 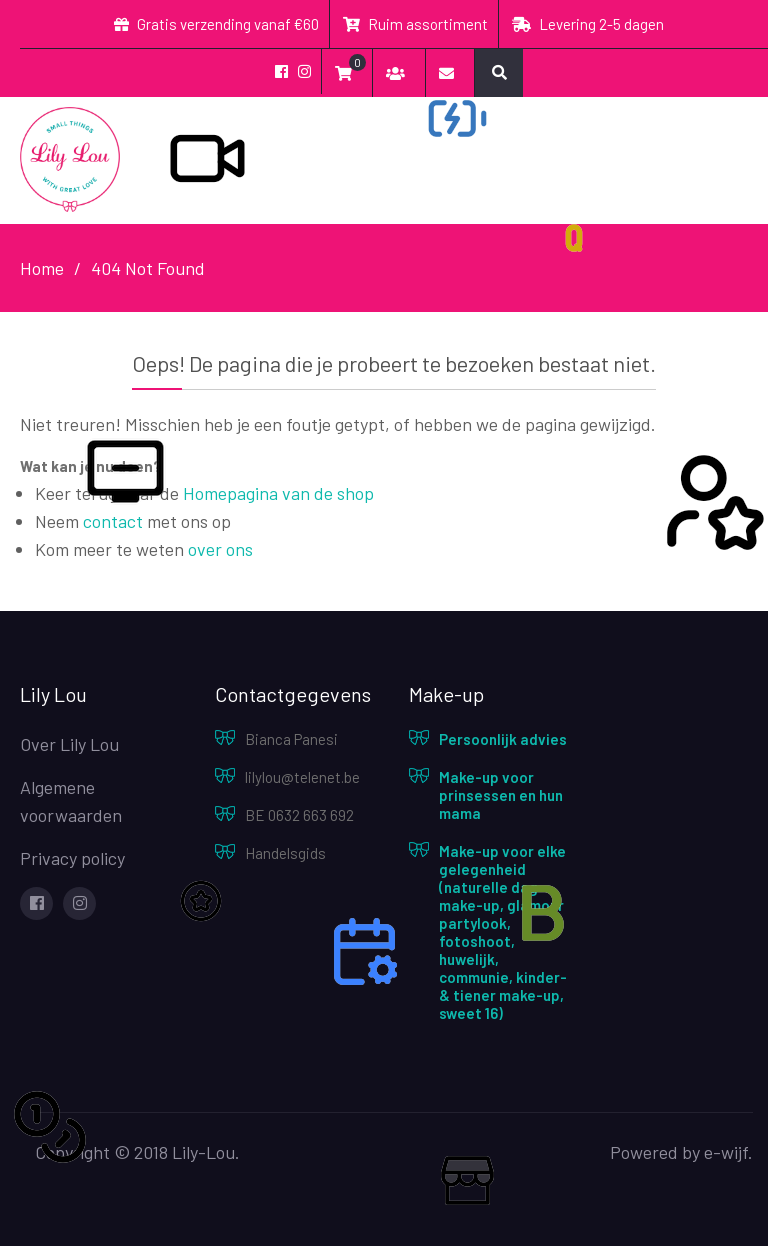 I want to click on apply bold formatting to selected text, so click(x=543, y=913).